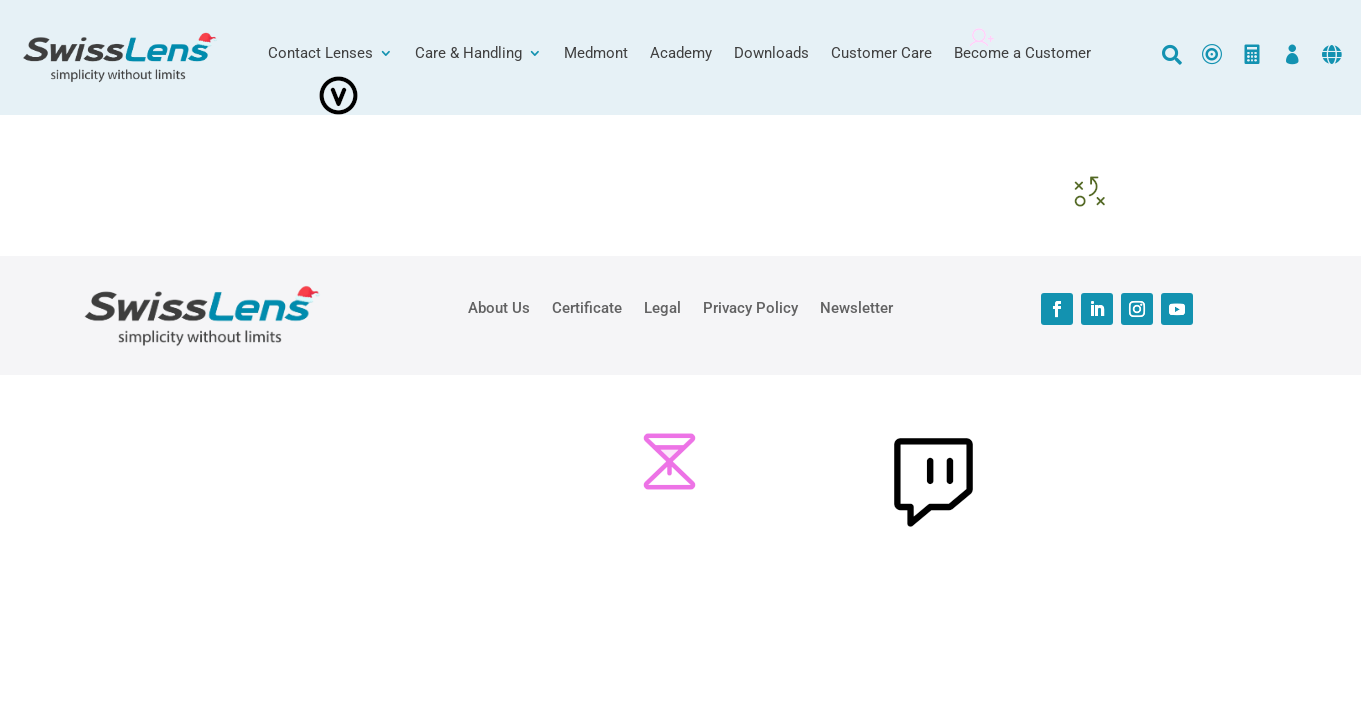 The image size is (1361, 720). What do you see at coordinates (338, 95) in the screenshot?
I see `indicates a verified status or account` at bounding box center [338, 95].